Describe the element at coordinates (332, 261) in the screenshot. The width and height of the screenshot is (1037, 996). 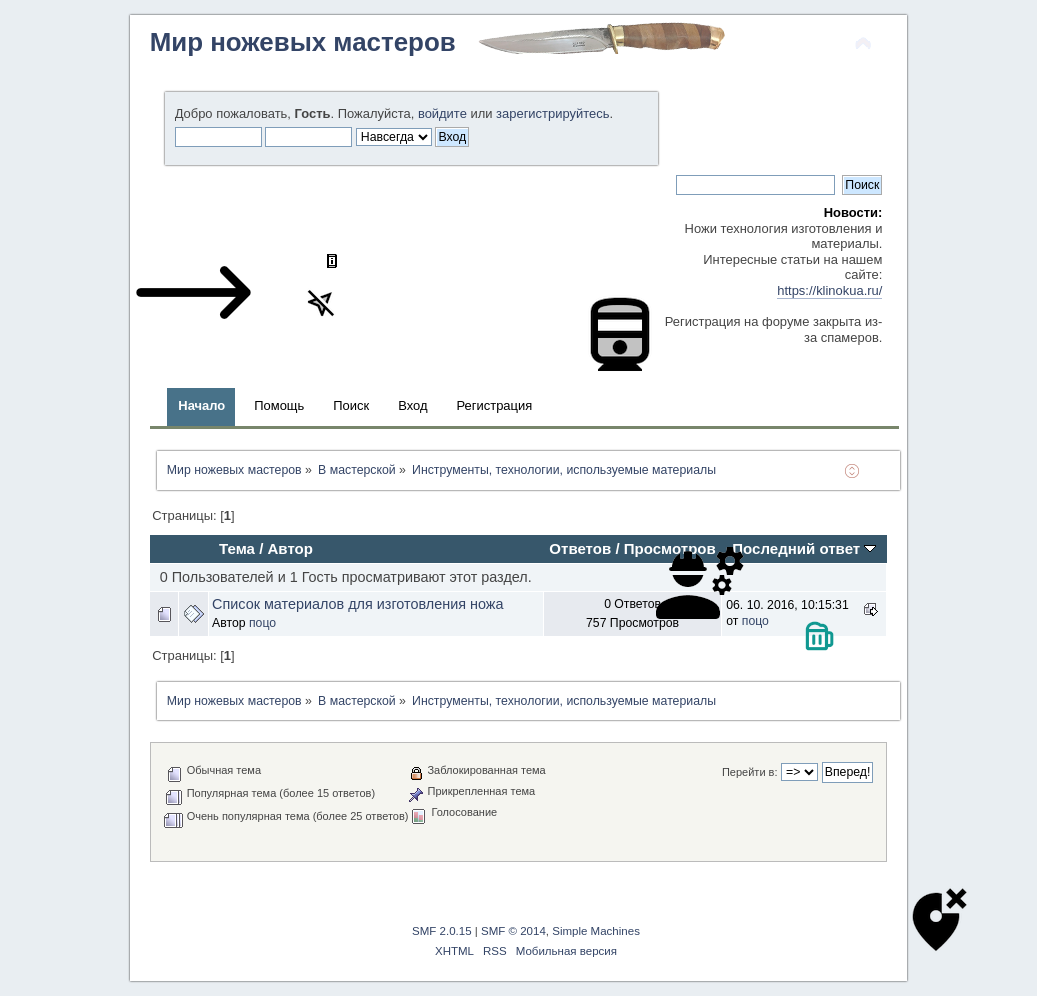
I see `view device information` at that location.